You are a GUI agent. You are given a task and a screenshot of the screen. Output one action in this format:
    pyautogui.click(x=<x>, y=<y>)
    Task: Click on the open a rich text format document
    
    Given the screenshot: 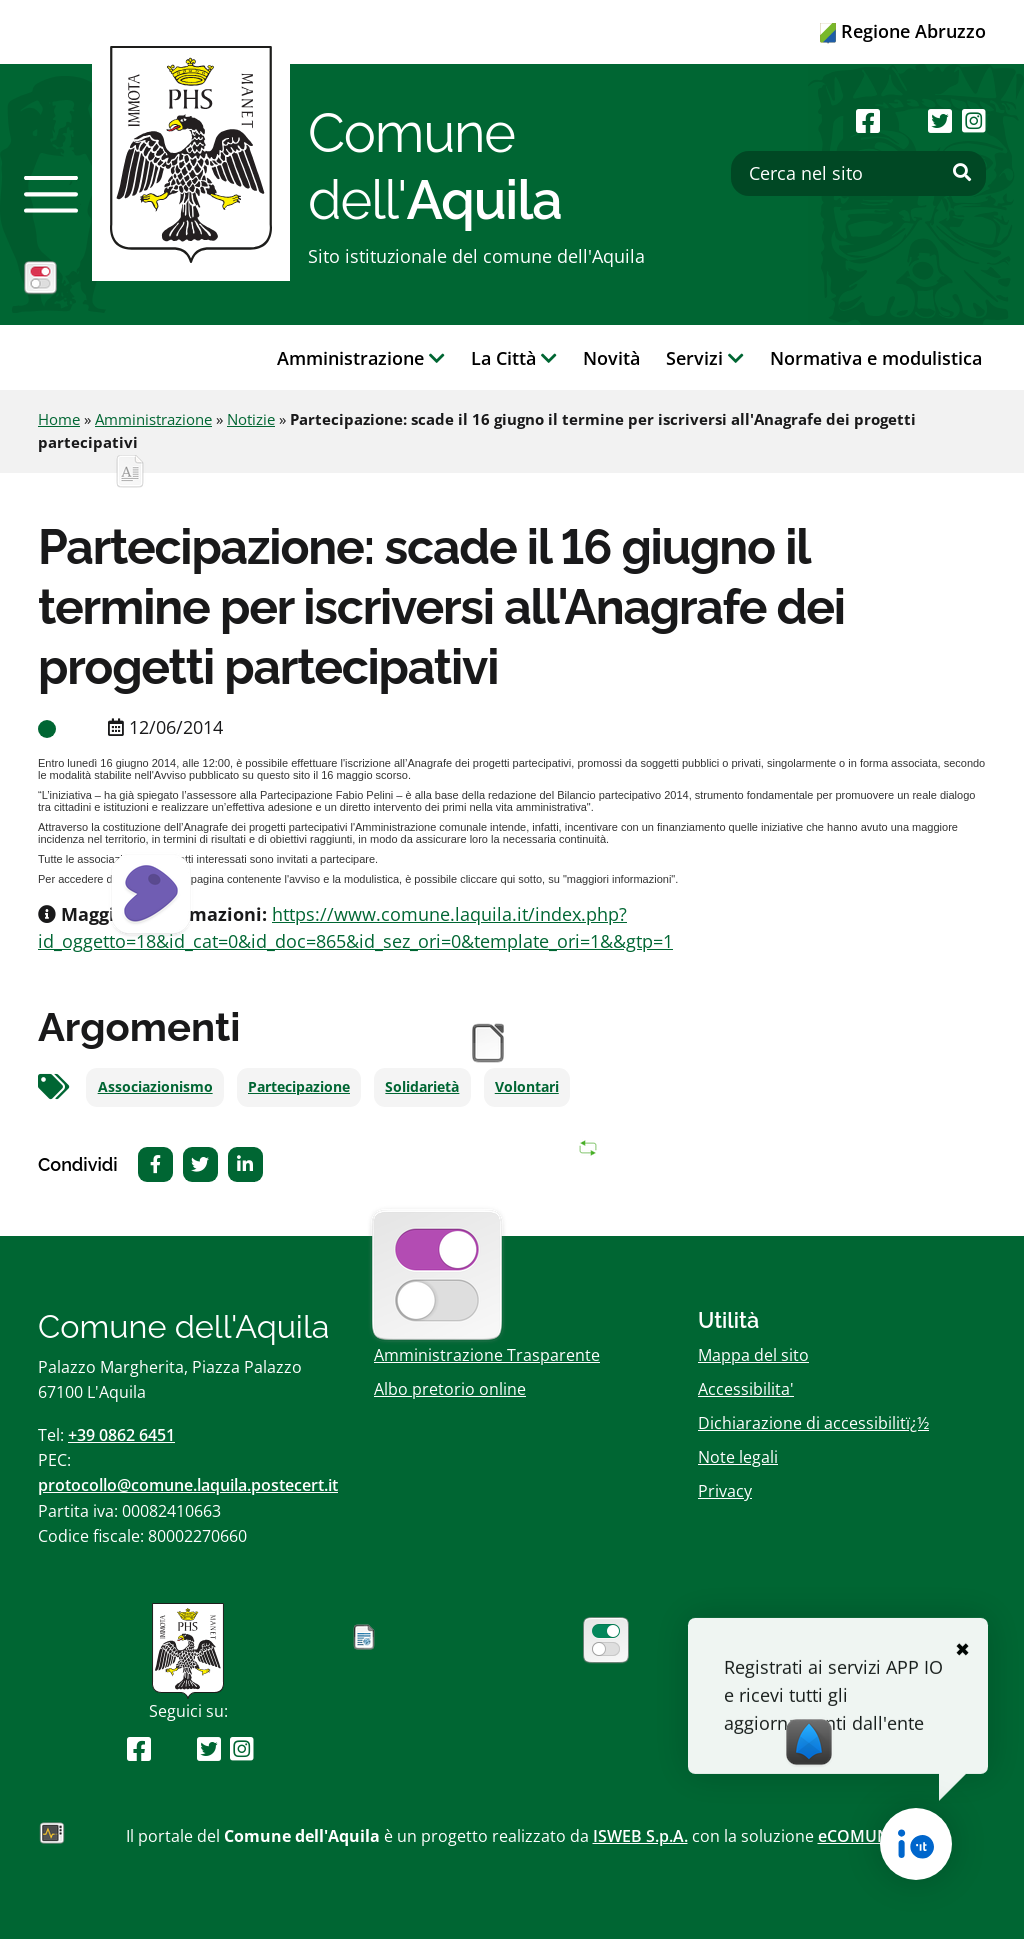 What is the action you would take?
    pyautogui.click(x=130, y=471)
    